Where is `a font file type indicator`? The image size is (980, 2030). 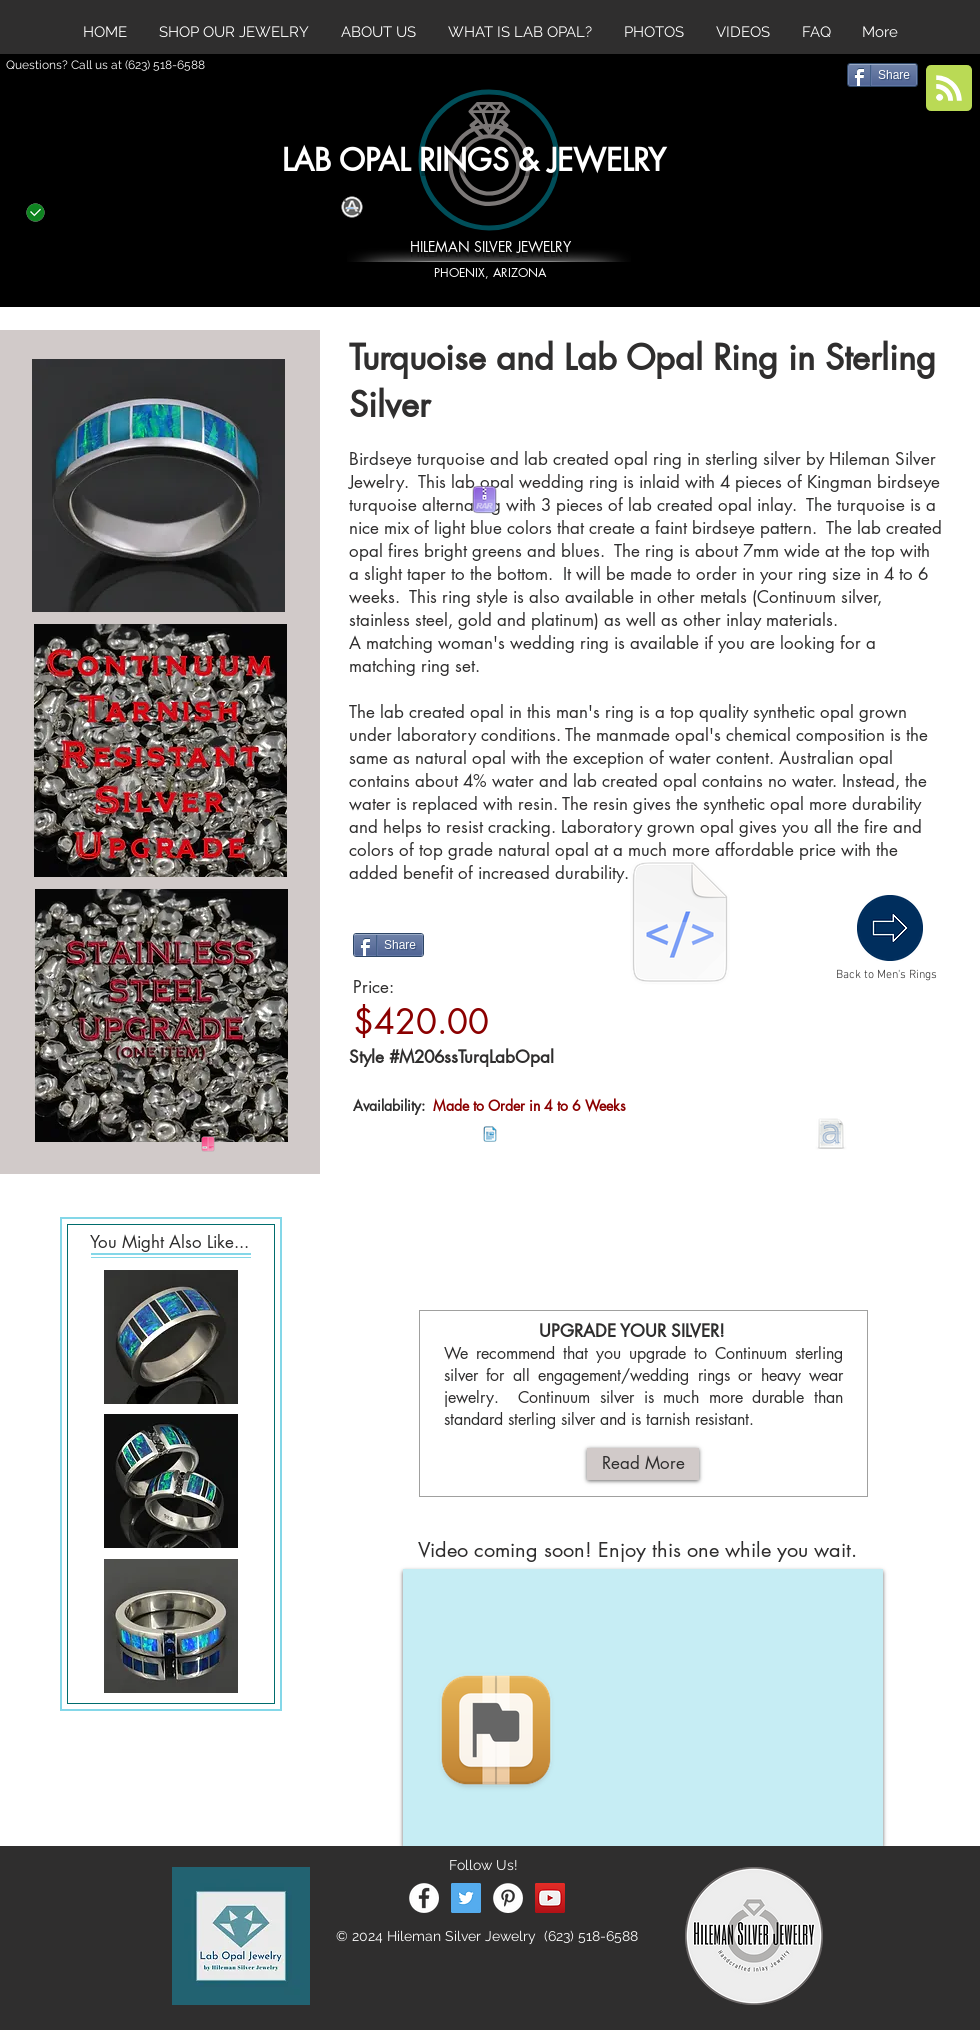
a font file type indicator is located at coordinates (831, 1133).